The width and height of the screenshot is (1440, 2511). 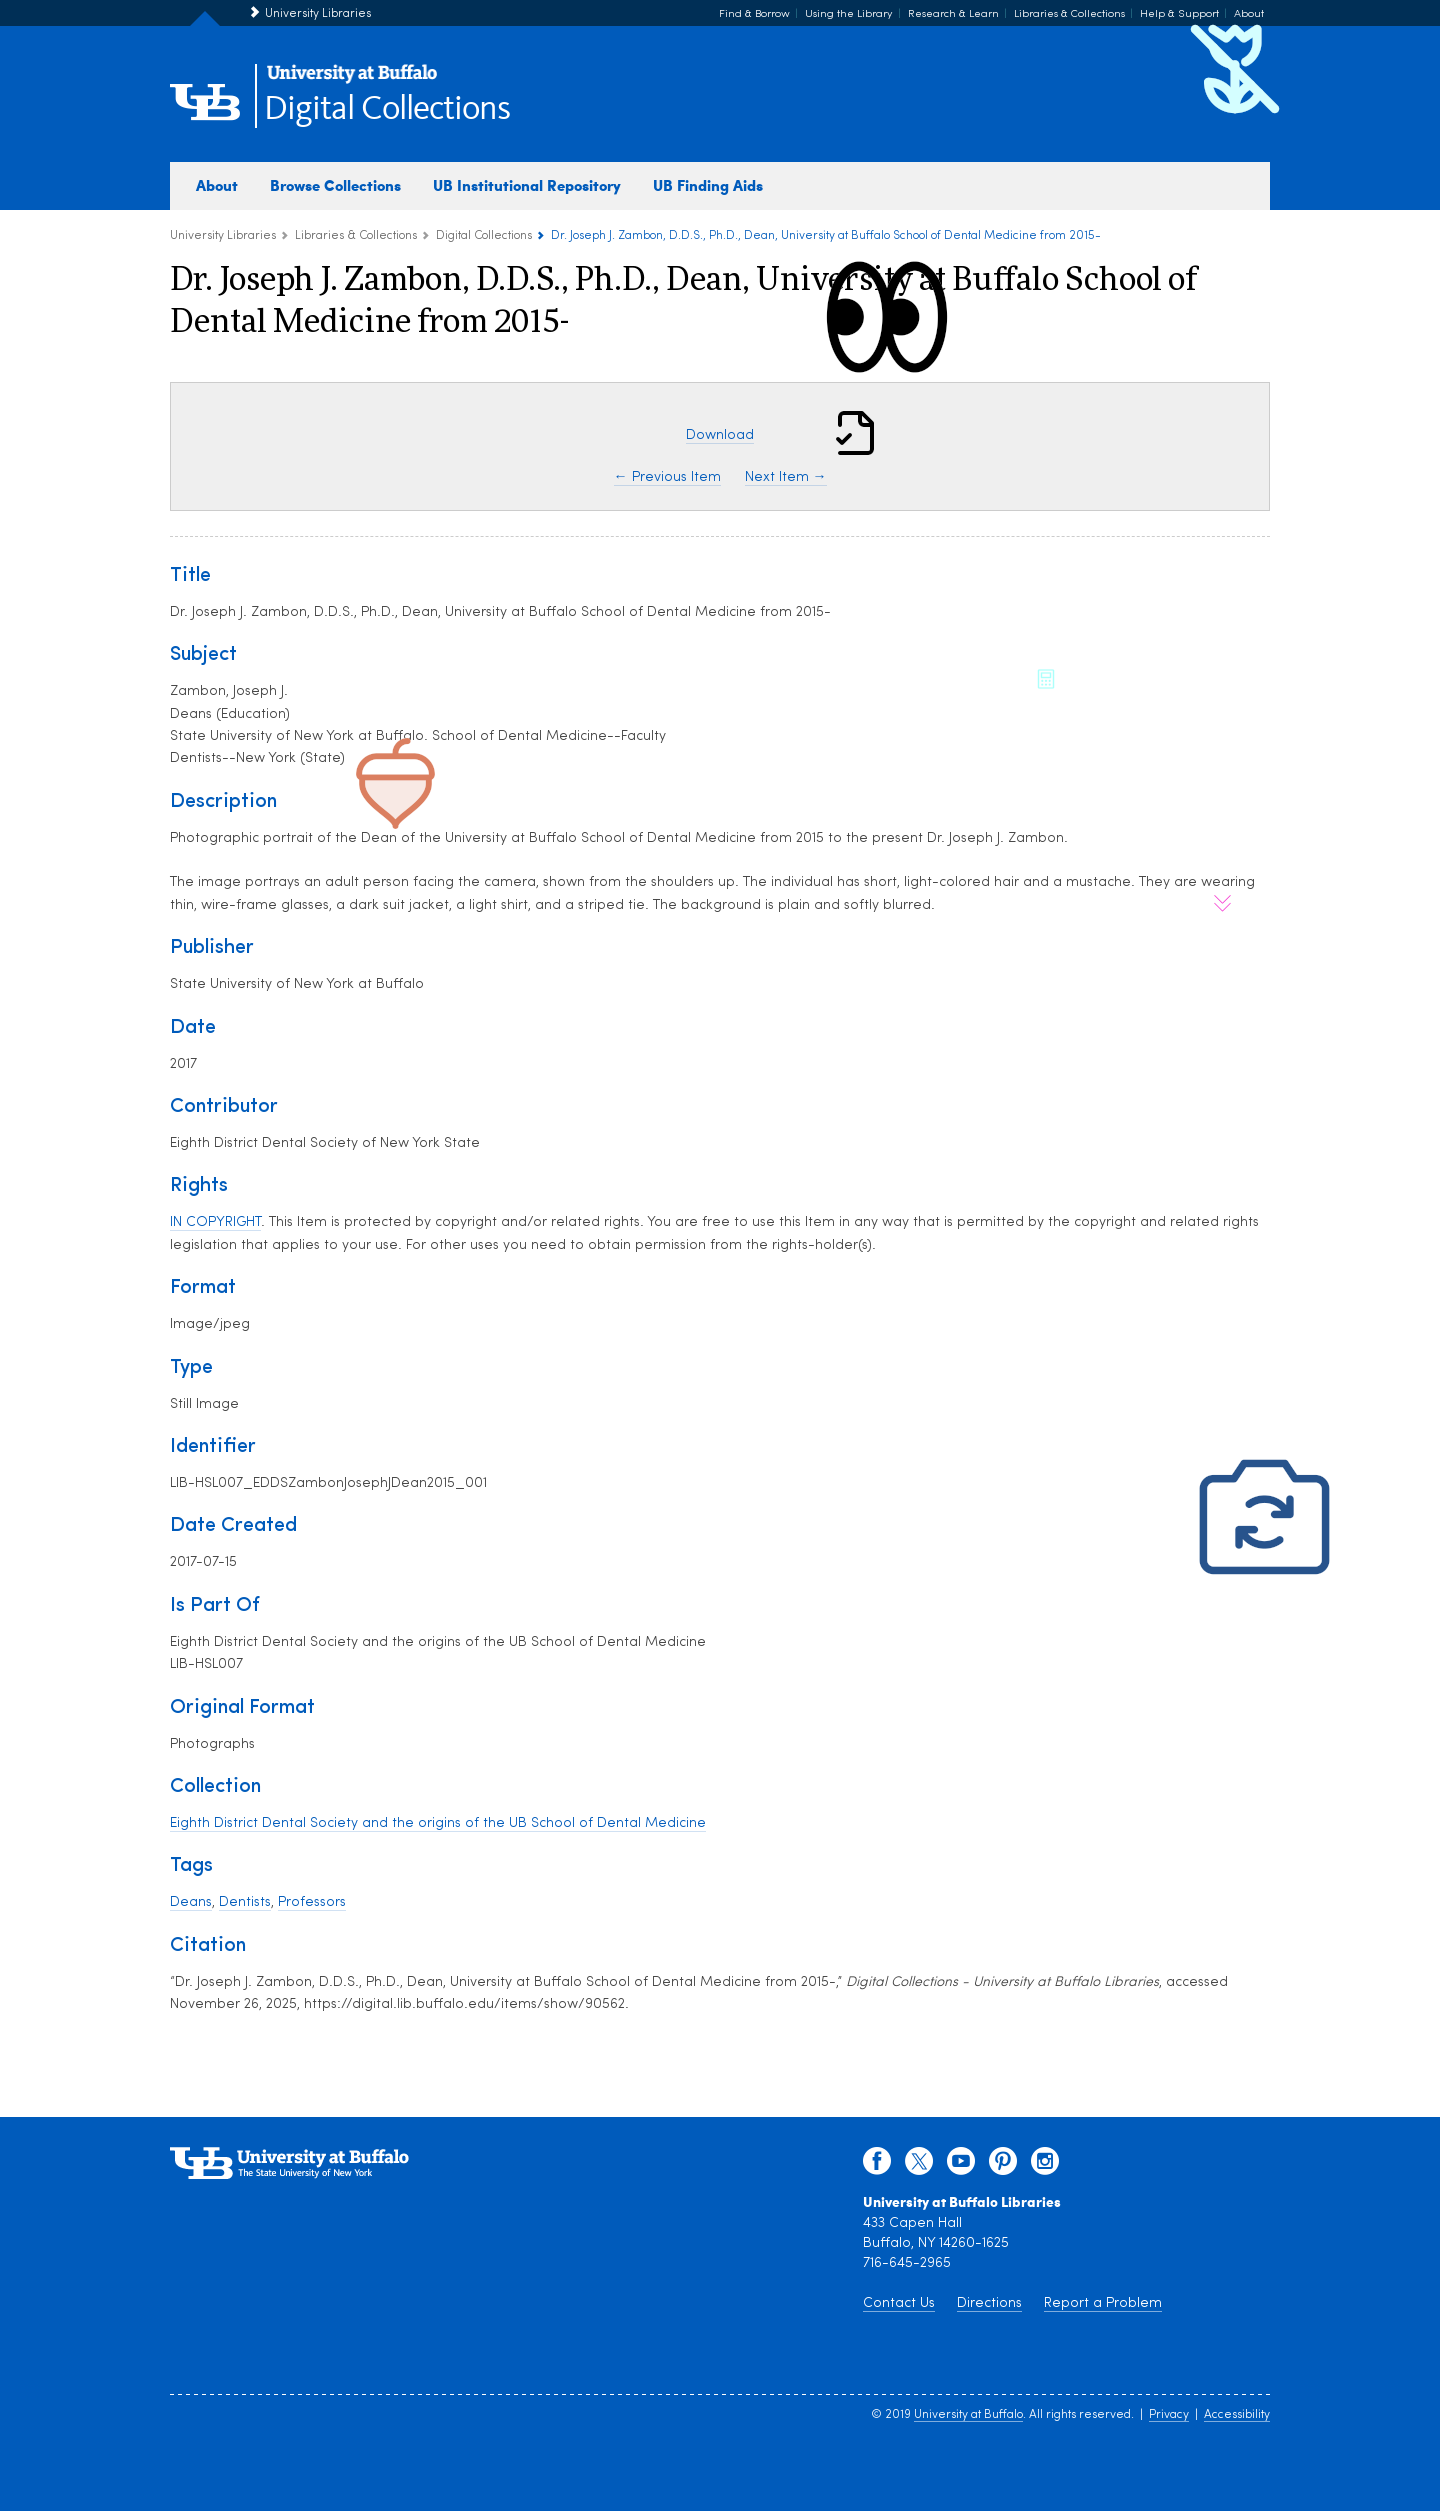 What do you see at coordinates (1046, 679) in the screenshot?
I see `open the calculator app` at bounding box center [1046, 679].